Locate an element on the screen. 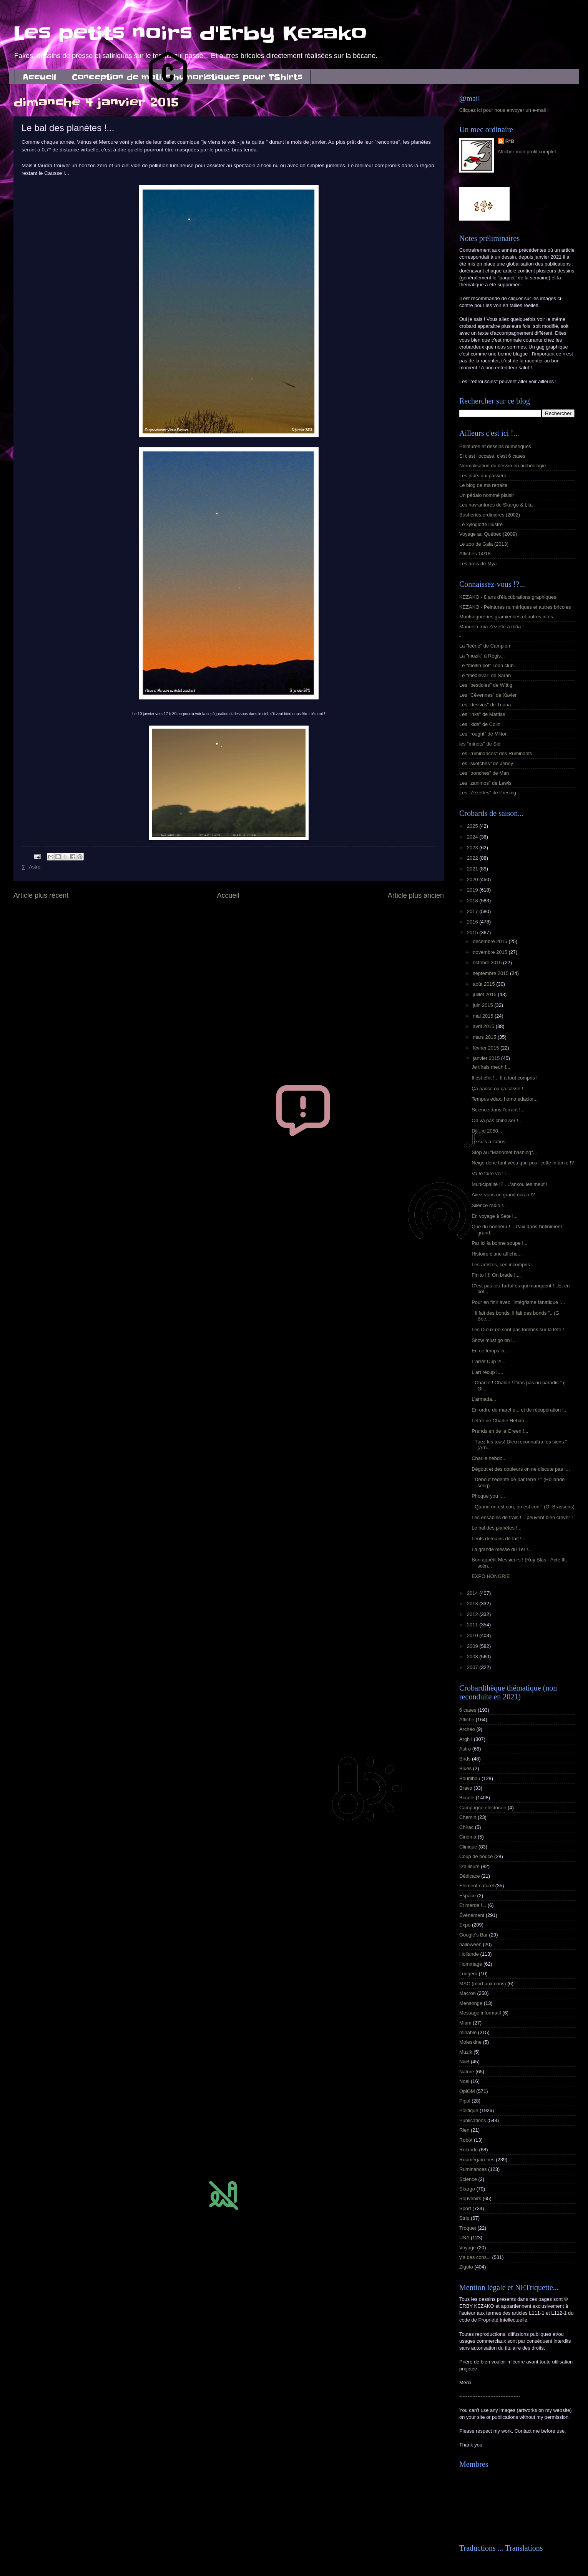 This screenshot has height=2576, width=588. view current outdoor temperature is located at coordinates (367, 1789).